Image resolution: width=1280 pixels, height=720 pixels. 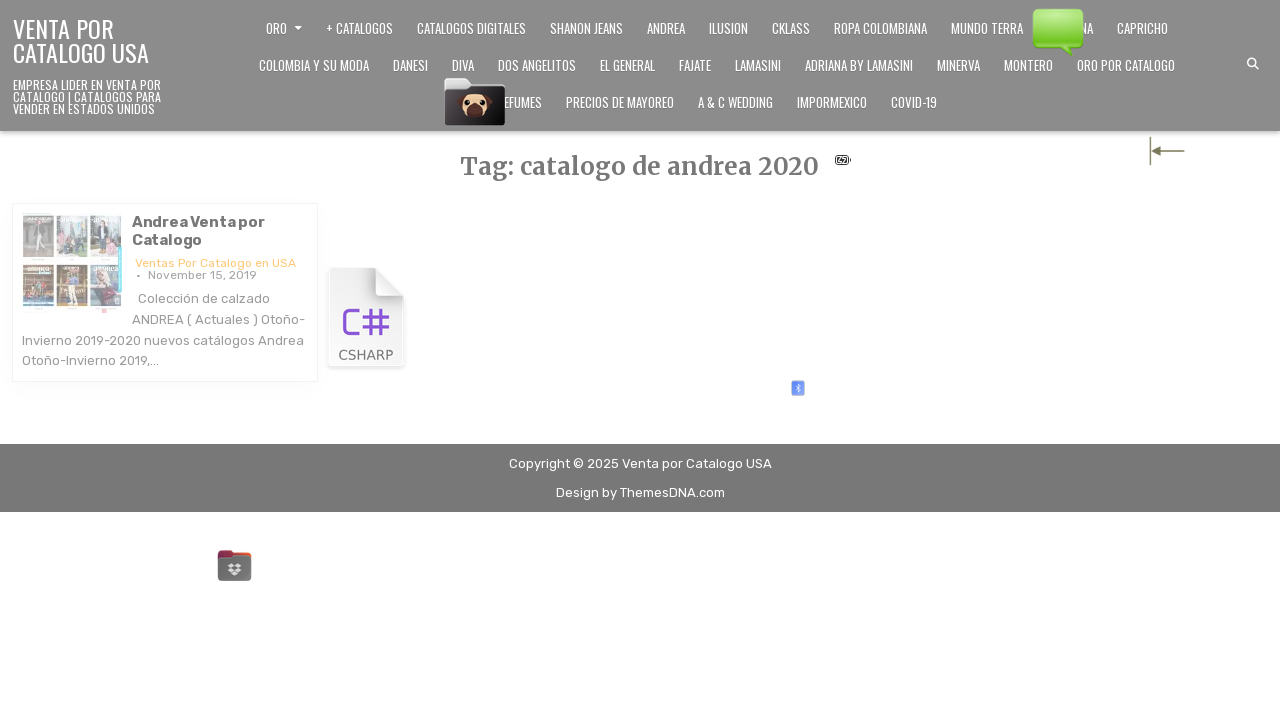 What do you see at coordinates (234, 565) in the screenshot?
I see `open dropbox synced folder` at bounding box center [234, 565].